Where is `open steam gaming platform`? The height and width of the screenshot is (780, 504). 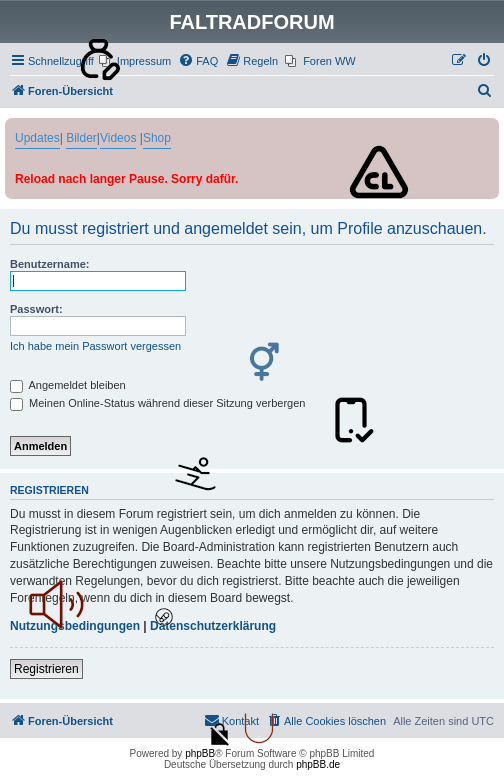
open steam gaming platform is located at coordinates (164, 617).